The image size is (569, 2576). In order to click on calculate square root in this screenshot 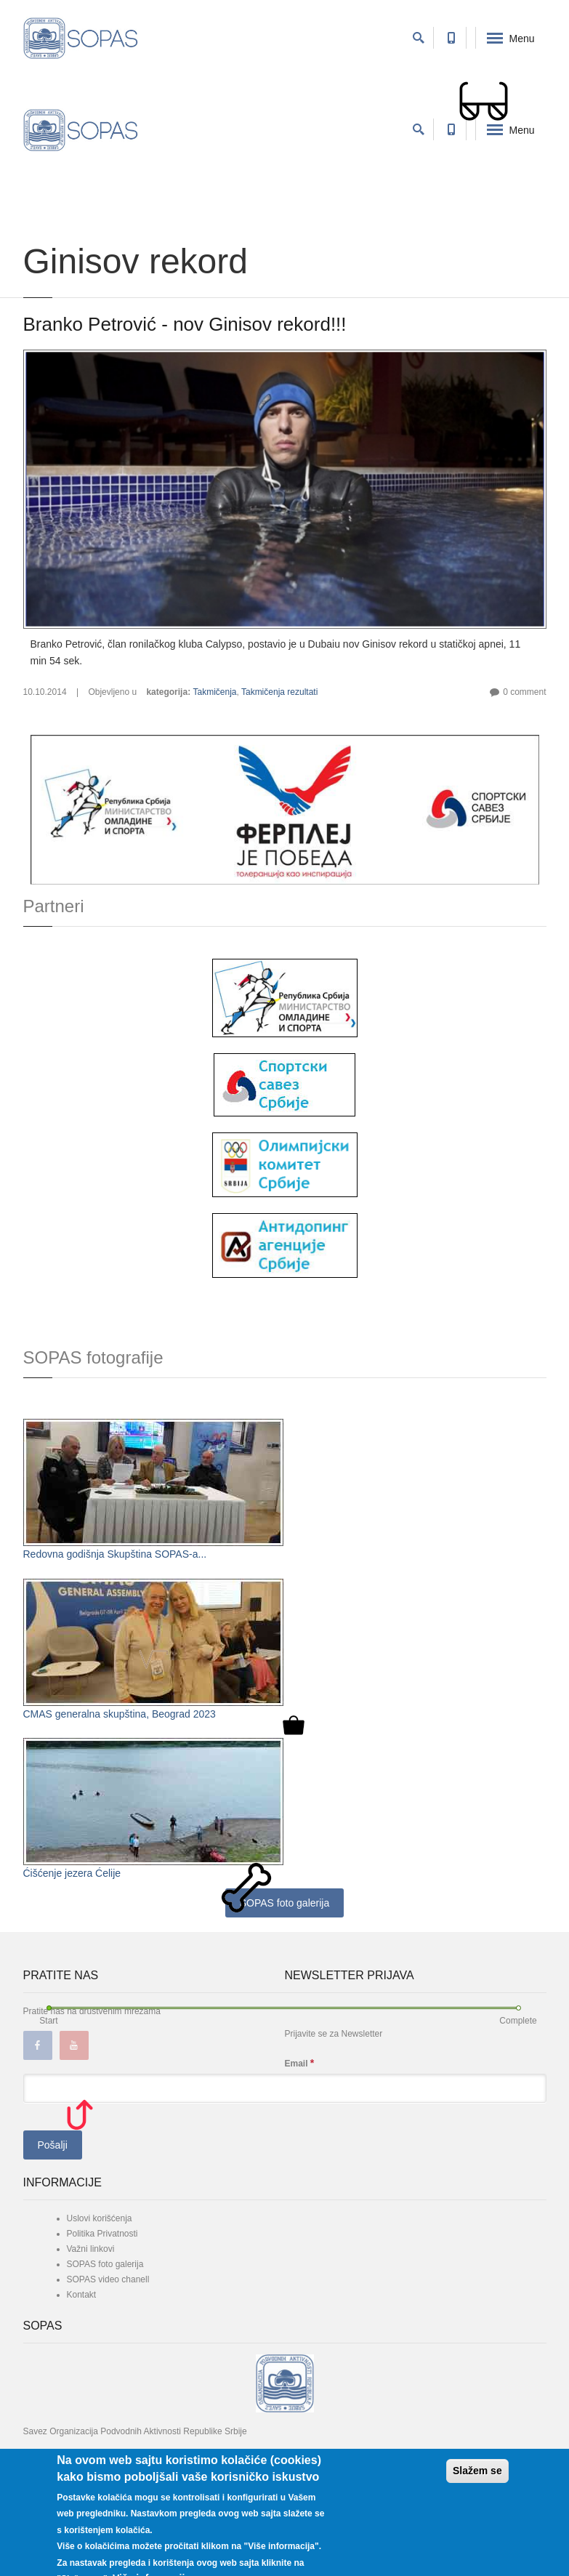, I will do `click(153, 1657)`.